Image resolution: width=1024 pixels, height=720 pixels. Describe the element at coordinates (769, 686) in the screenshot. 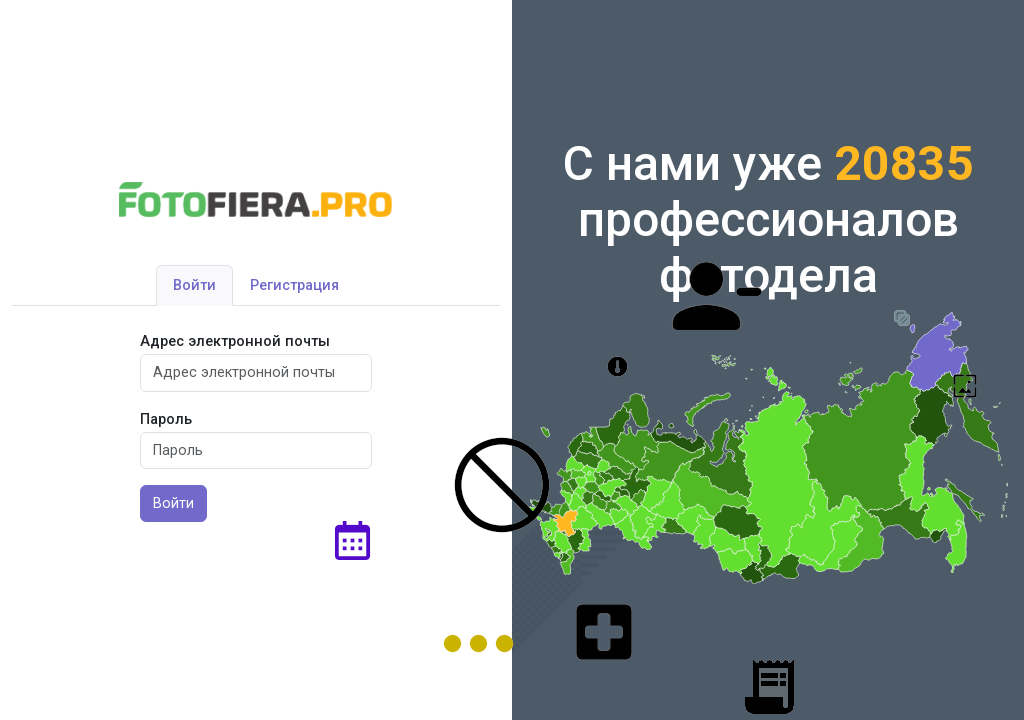

I see `view receipt or transaction details` at that location.